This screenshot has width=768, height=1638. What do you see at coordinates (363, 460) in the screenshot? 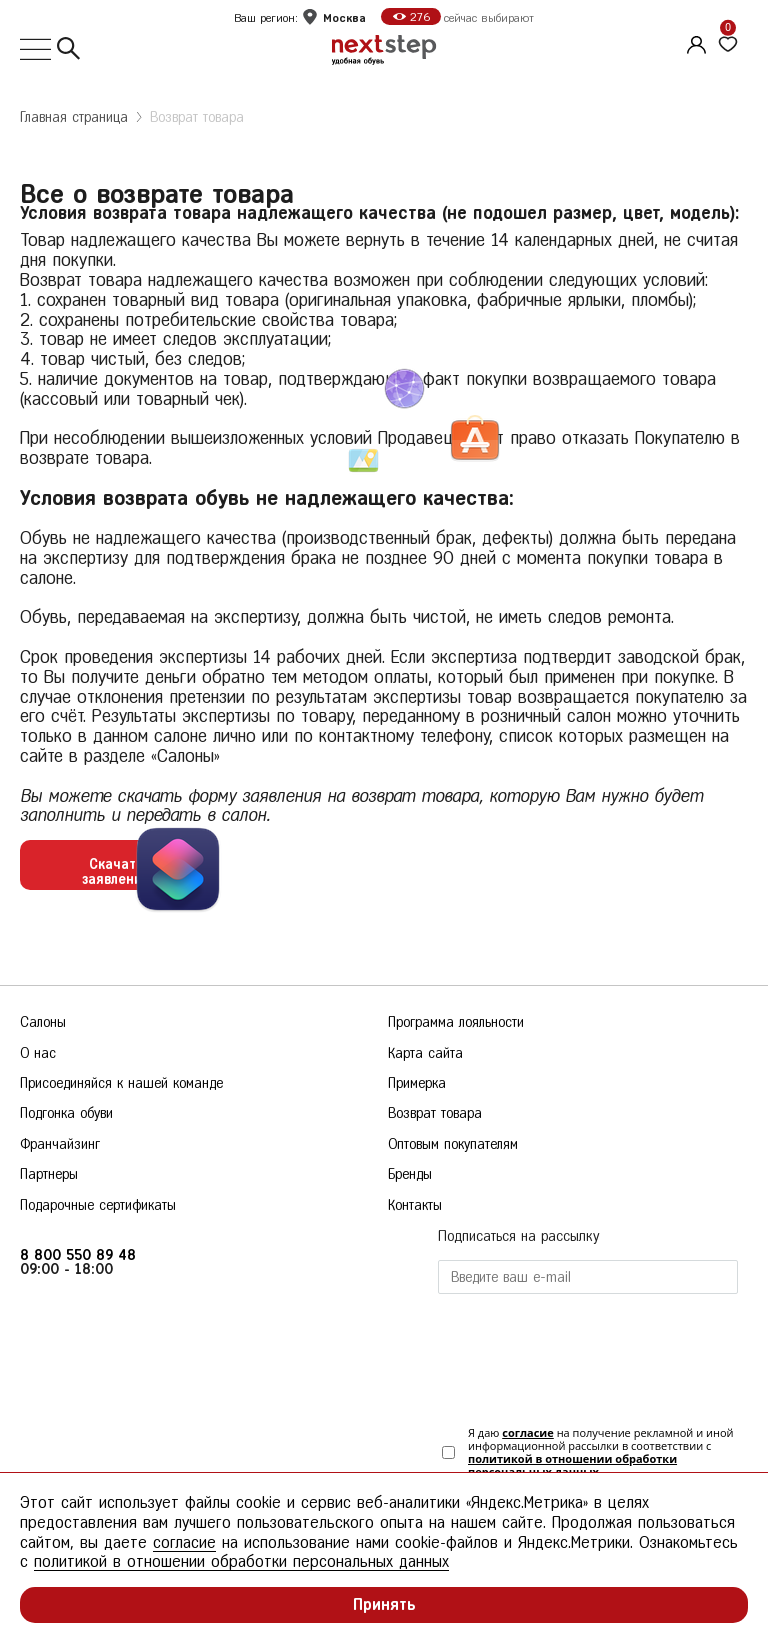
I see `open the photos app` at bounding box center [363, 460].